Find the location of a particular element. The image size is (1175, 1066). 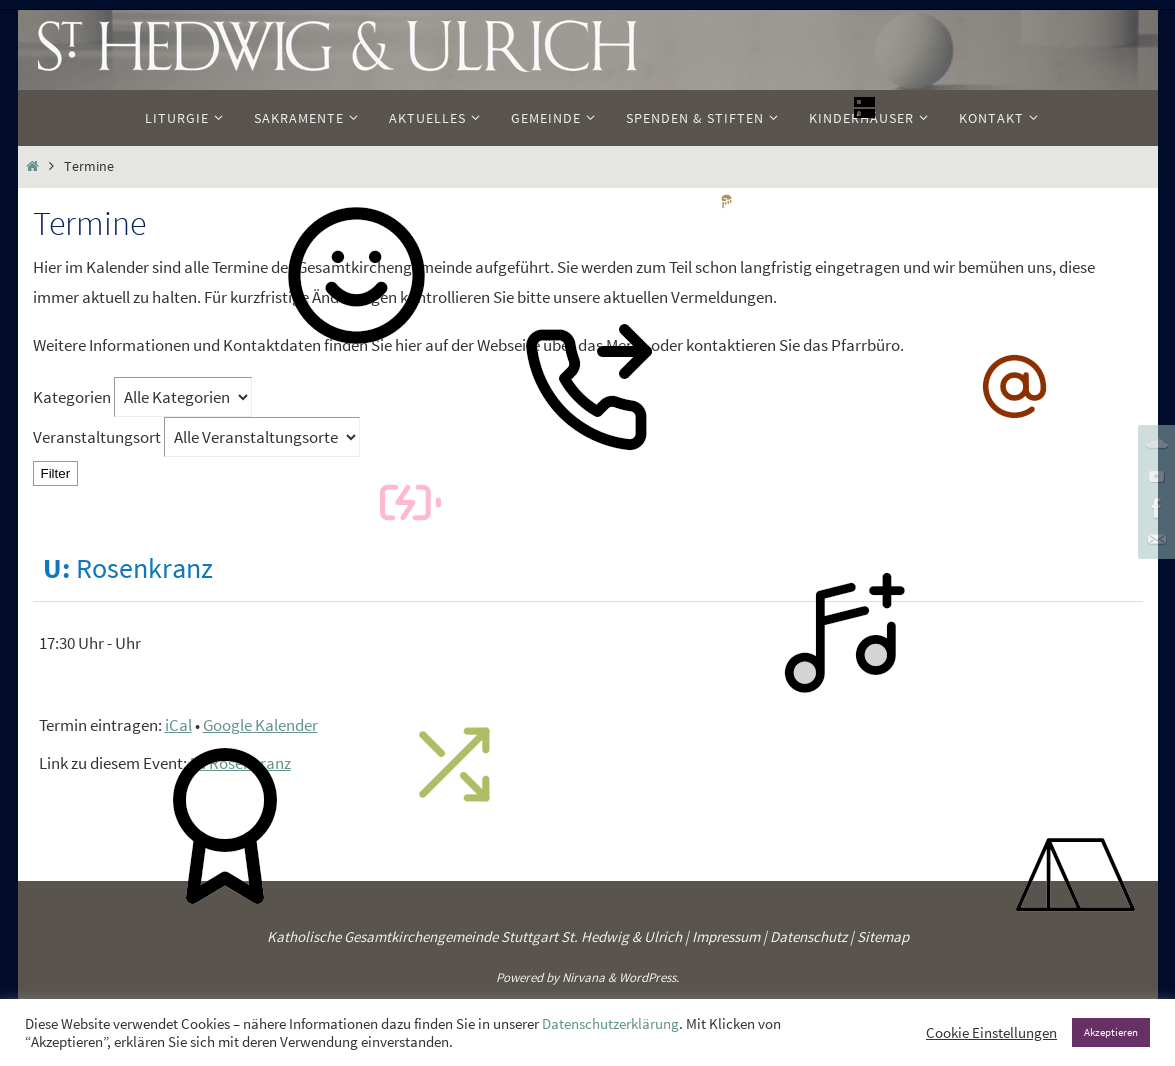

shuffle playlist or queue order is located at coordinates (452, 764).